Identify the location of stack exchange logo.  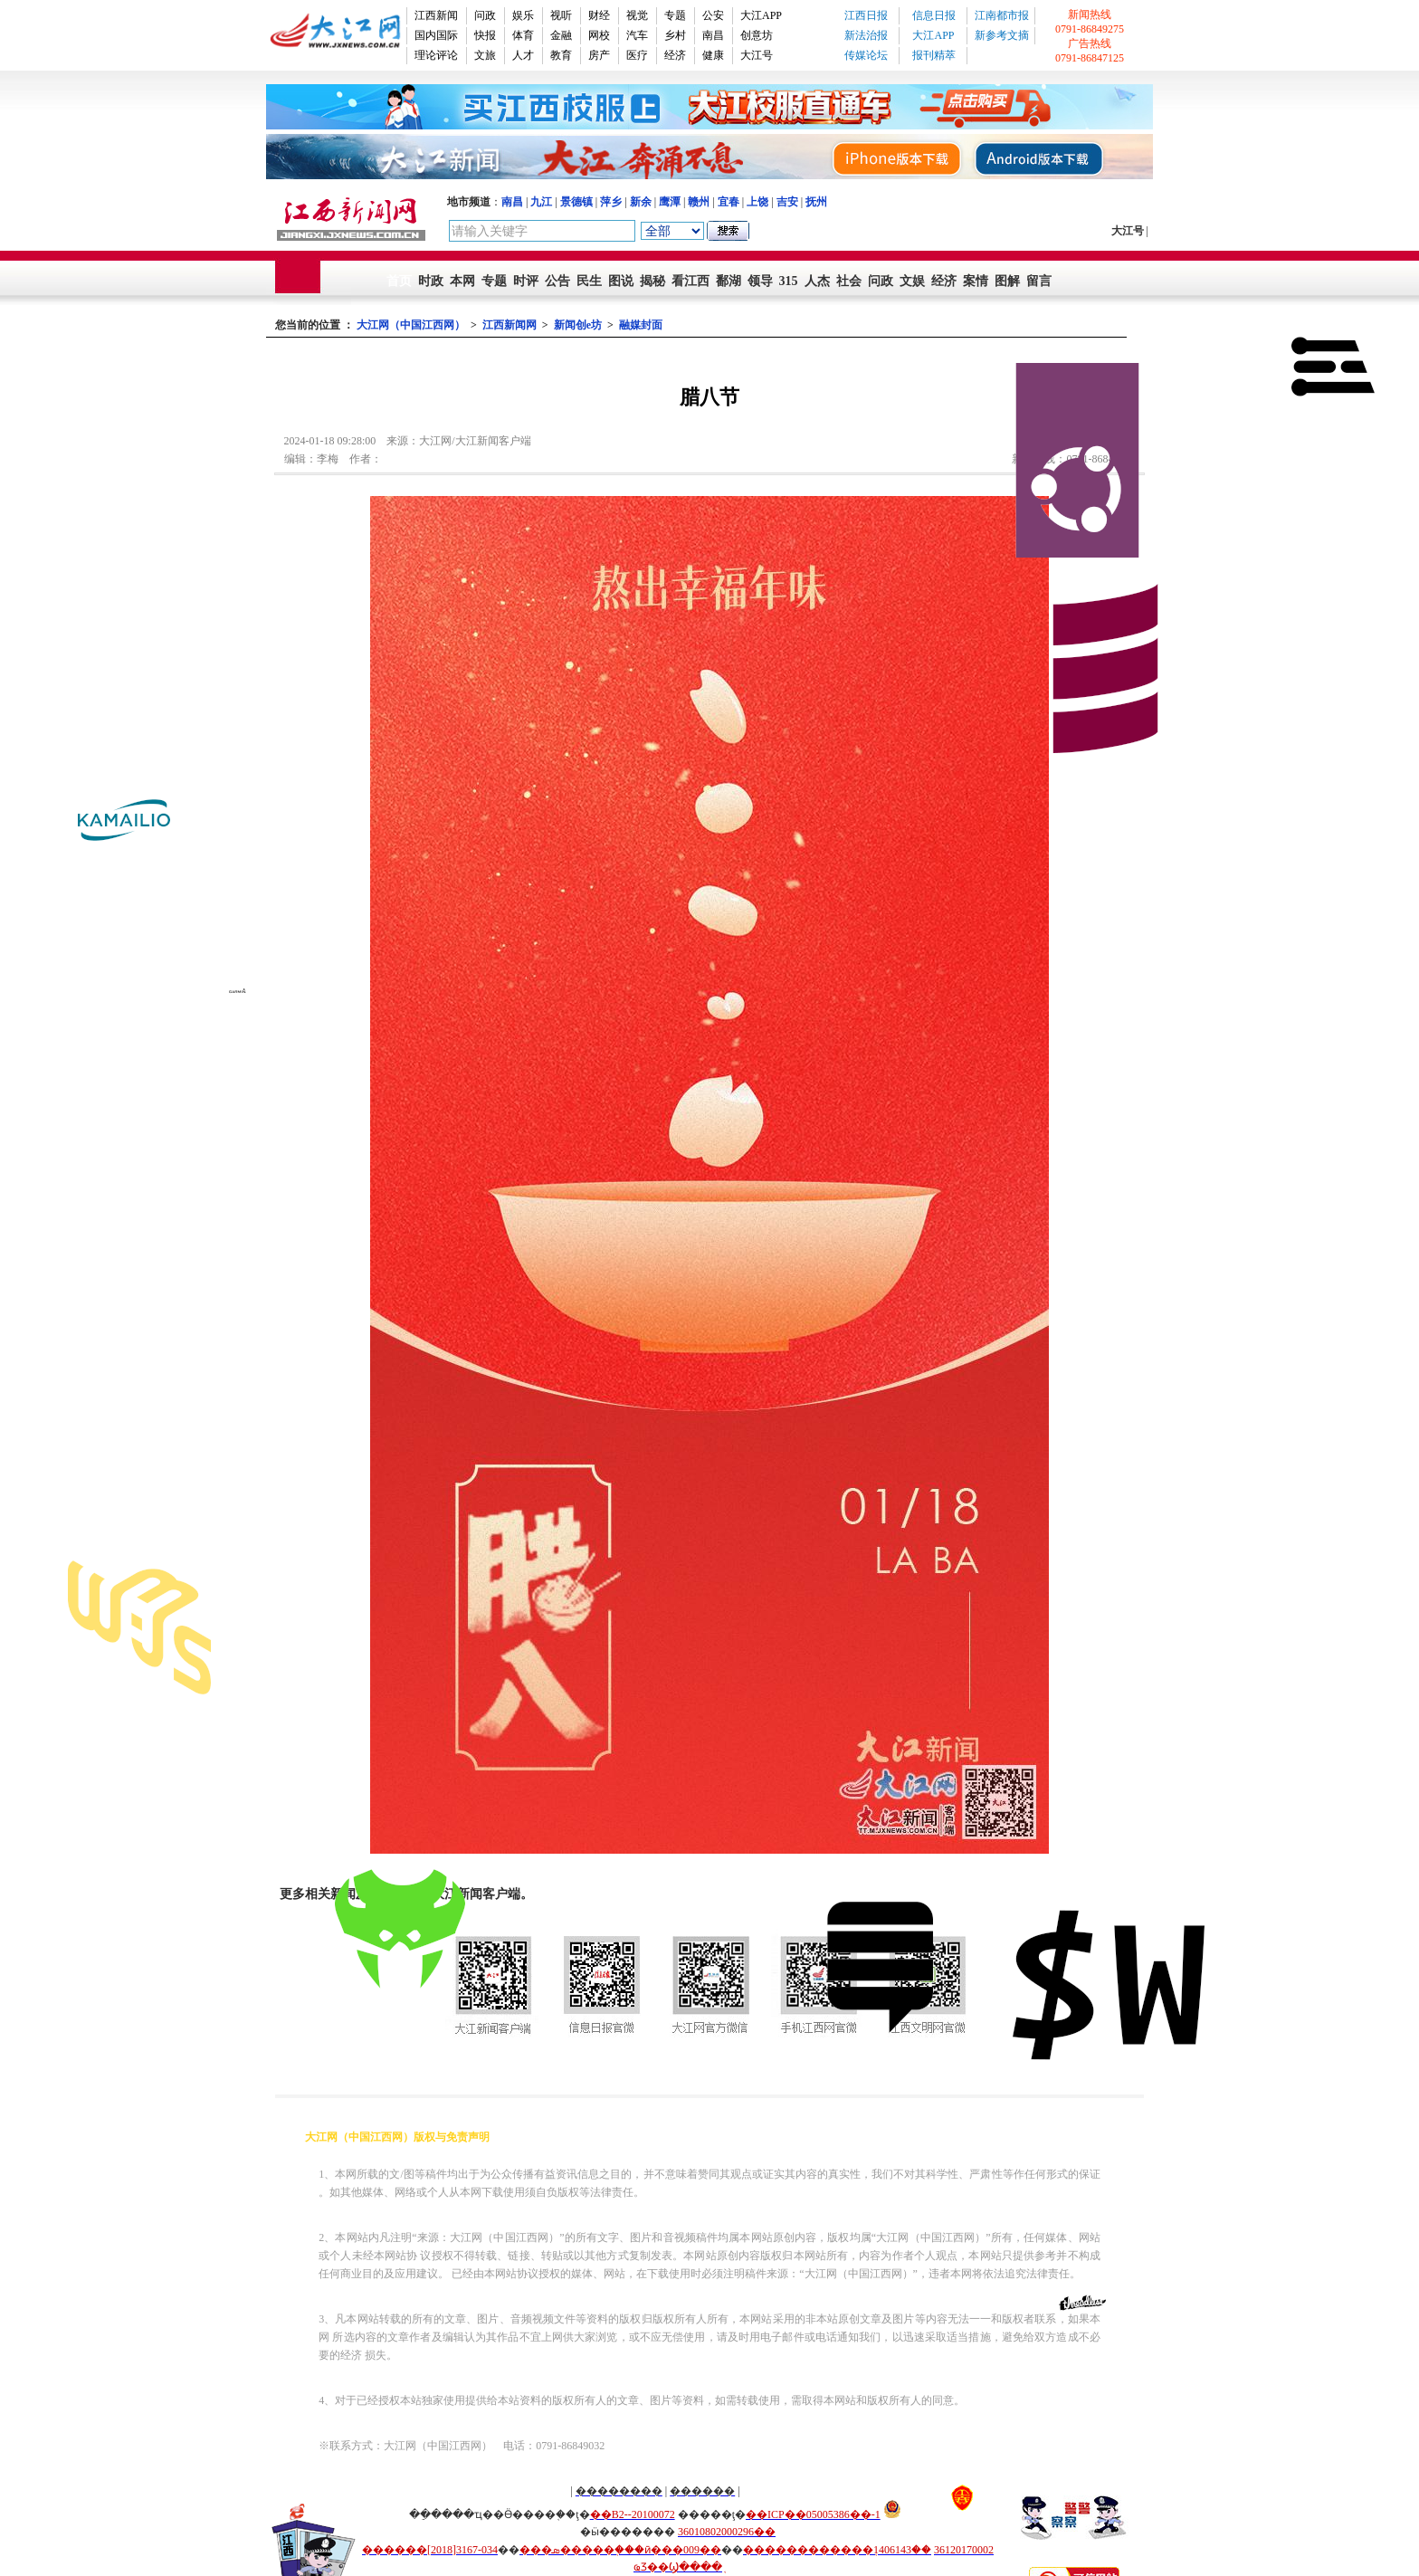
(880, 1967).